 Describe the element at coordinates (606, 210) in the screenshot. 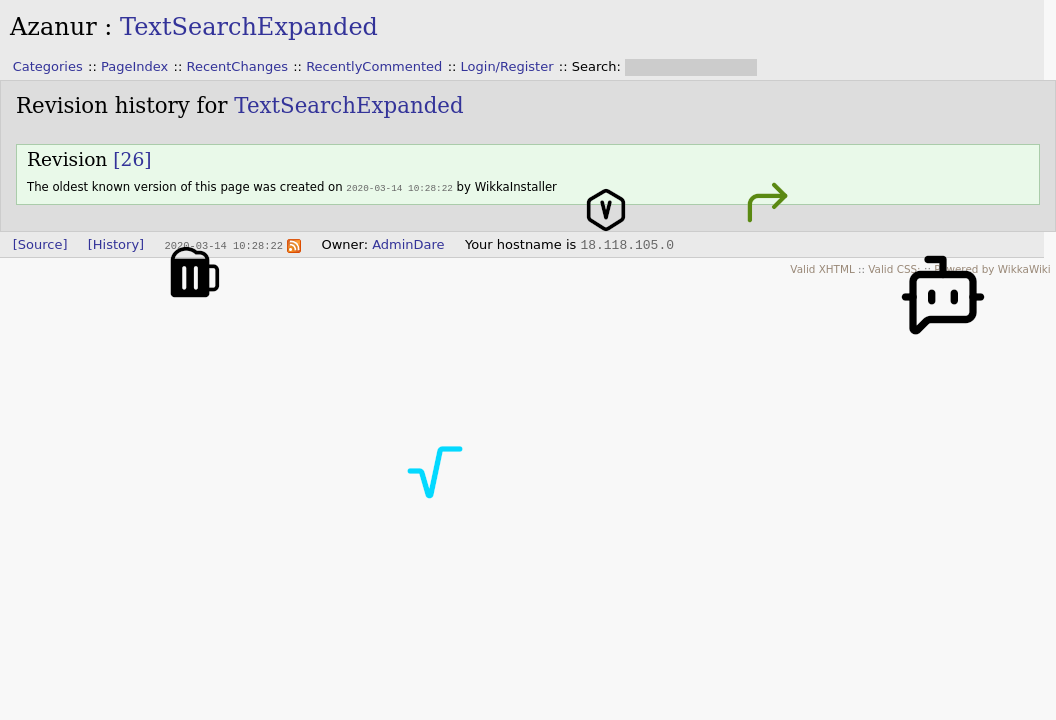

I see `version indicator or version number badge` at that location.